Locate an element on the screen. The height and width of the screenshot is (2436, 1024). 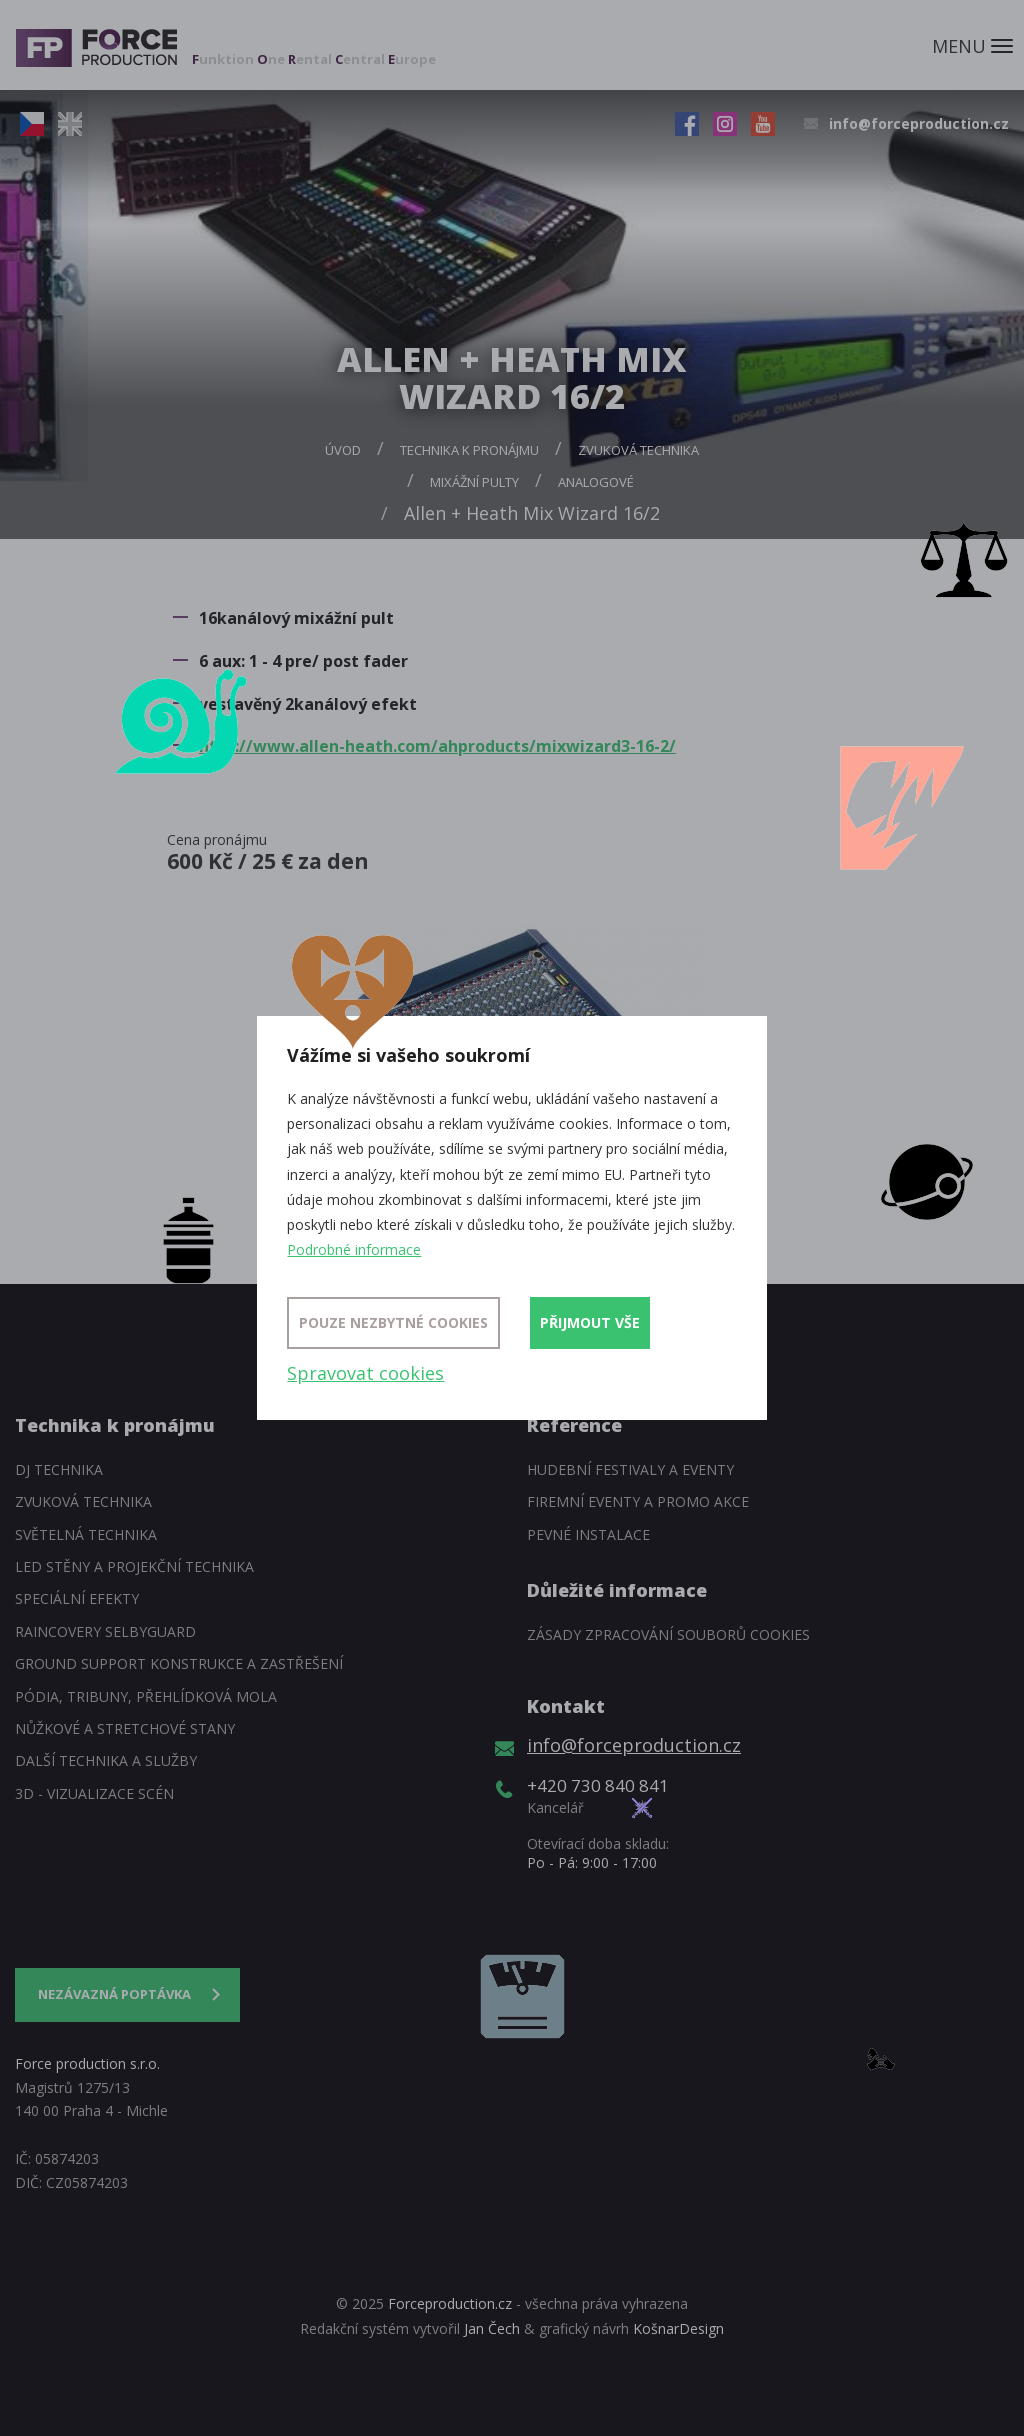
indicates royal or noble romance storyline is located at coordinates (353, 992).